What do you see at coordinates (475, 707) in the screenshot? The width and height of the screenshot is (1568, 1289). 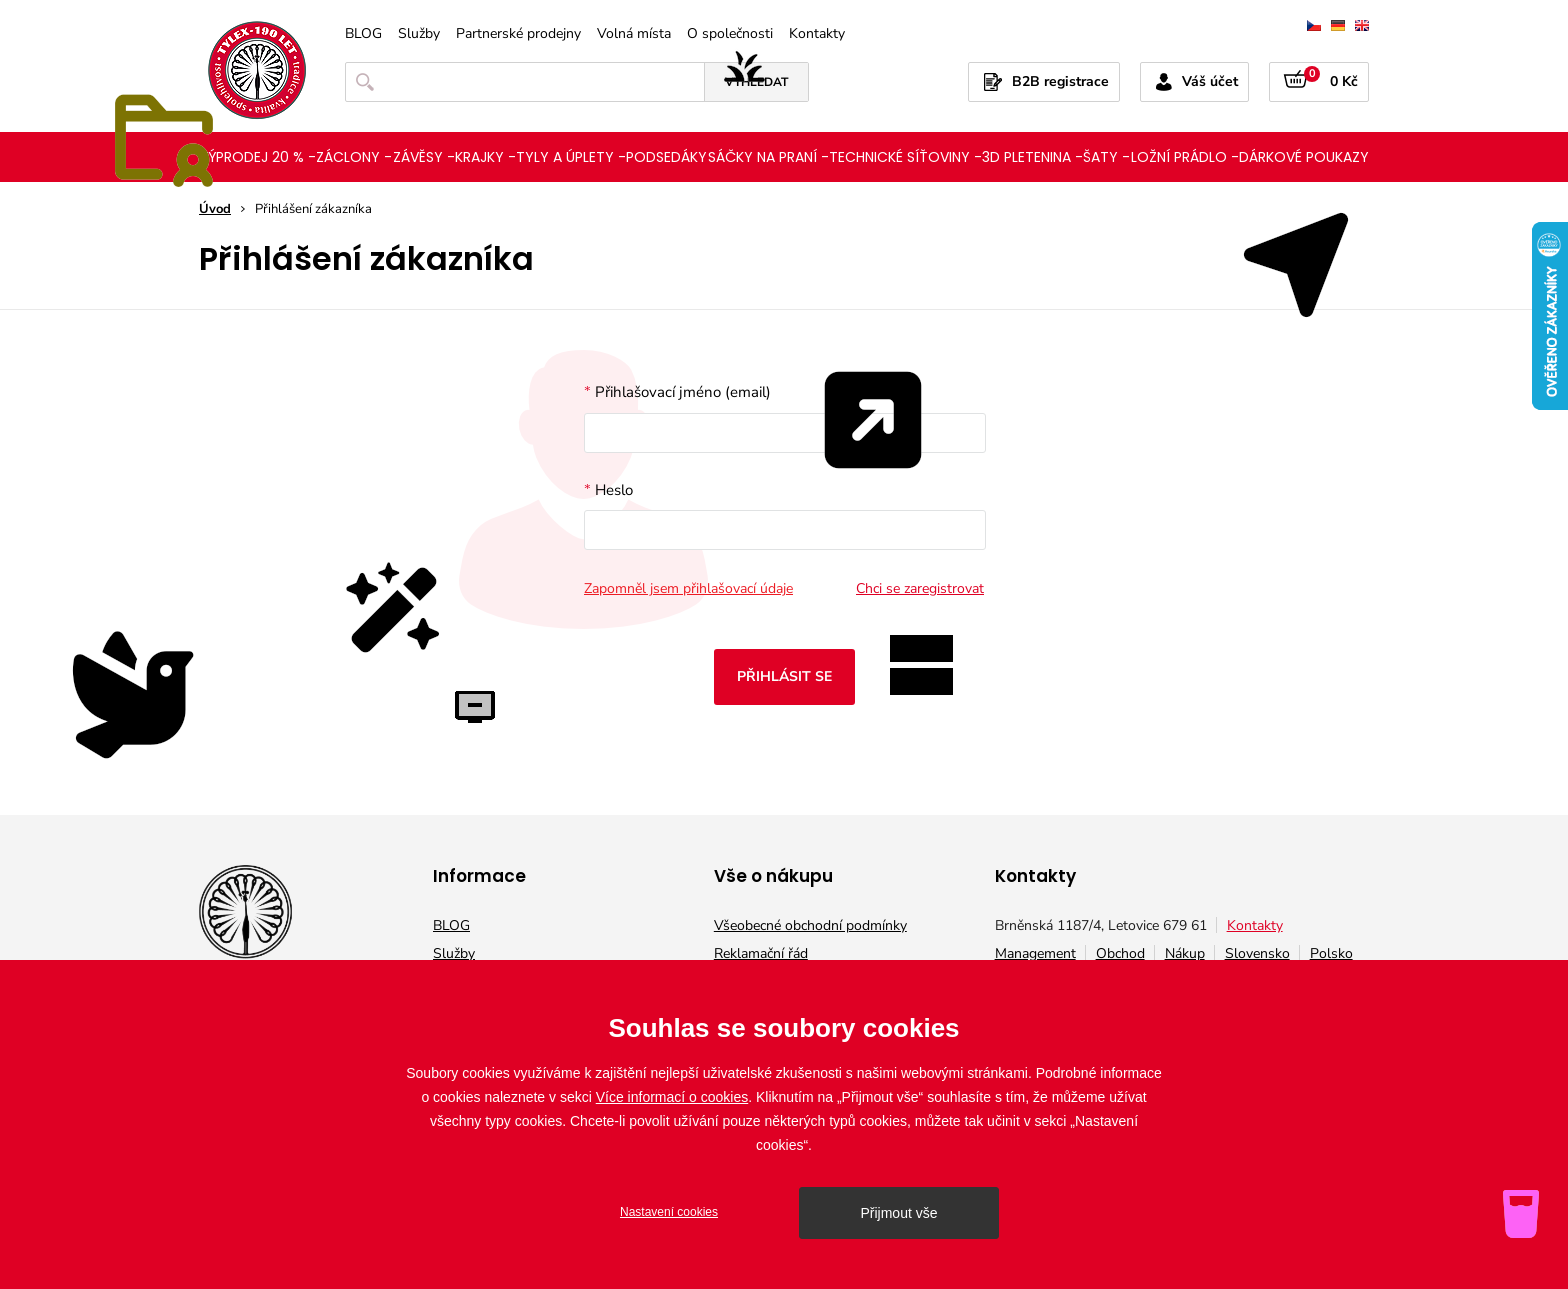 I see `remove a video from your watch queue` at bounding box center [475, 707].